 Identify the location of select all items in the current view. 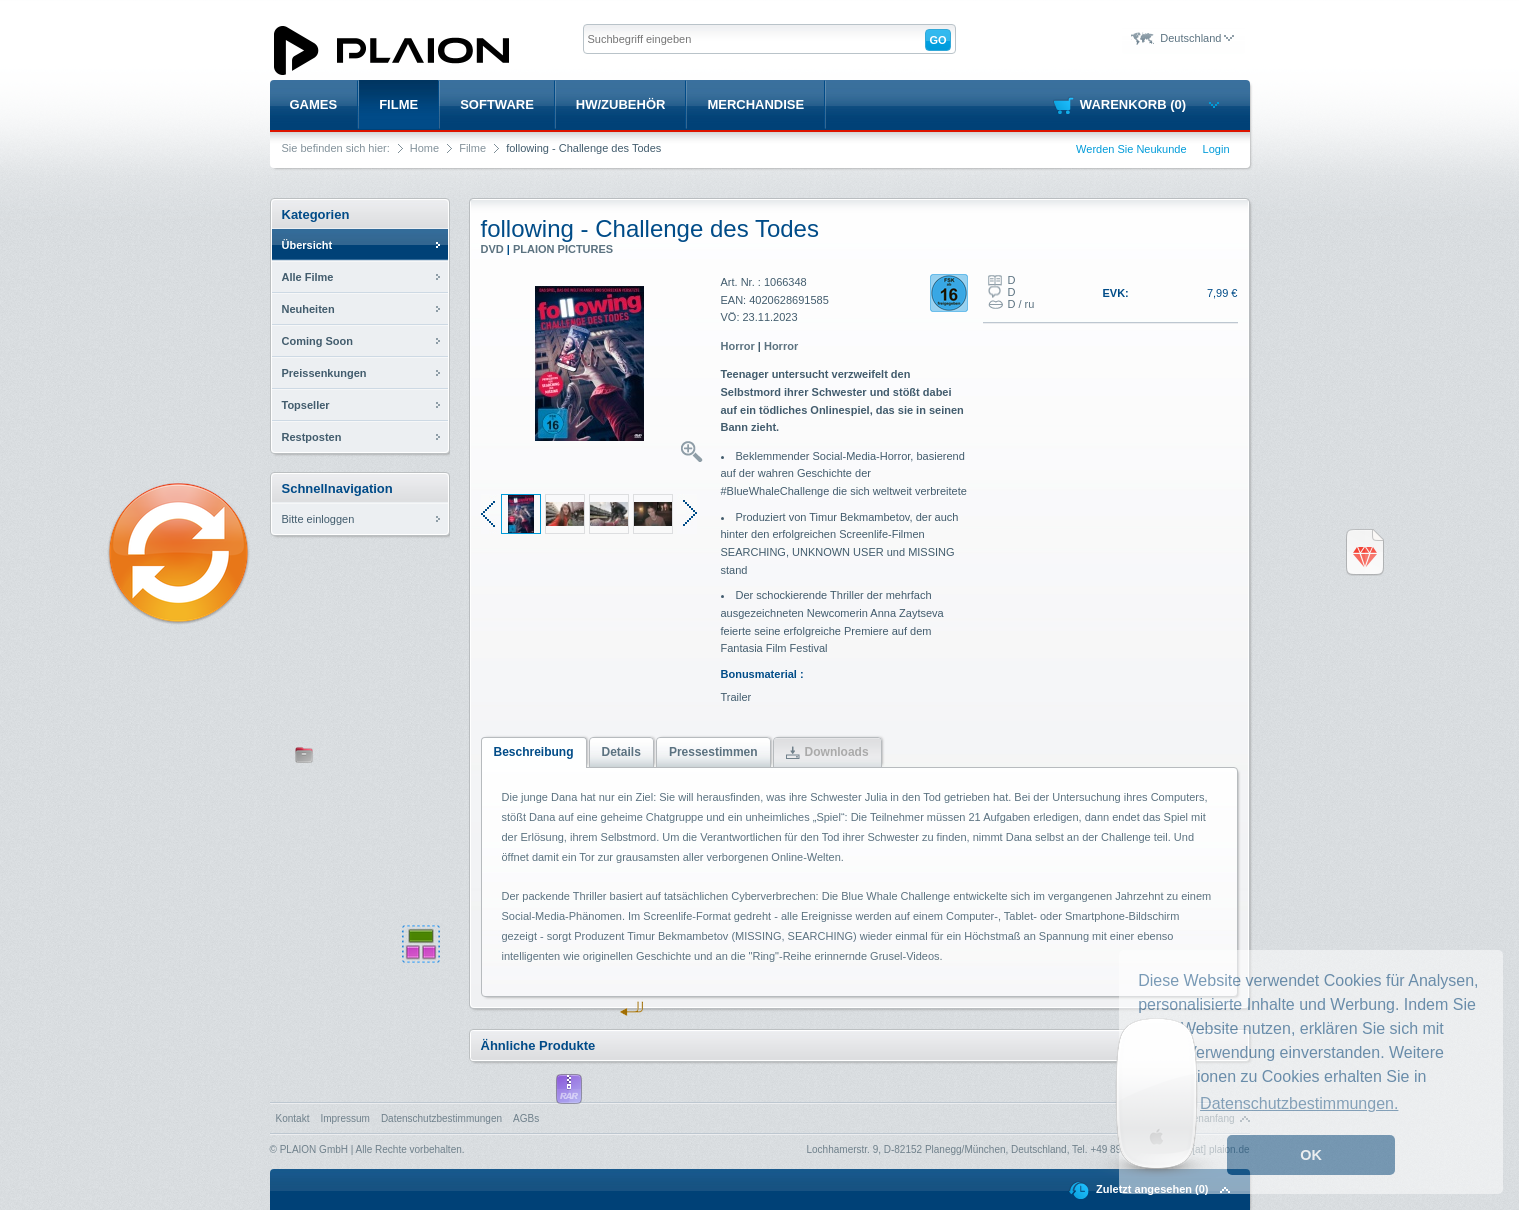
(421, 944).